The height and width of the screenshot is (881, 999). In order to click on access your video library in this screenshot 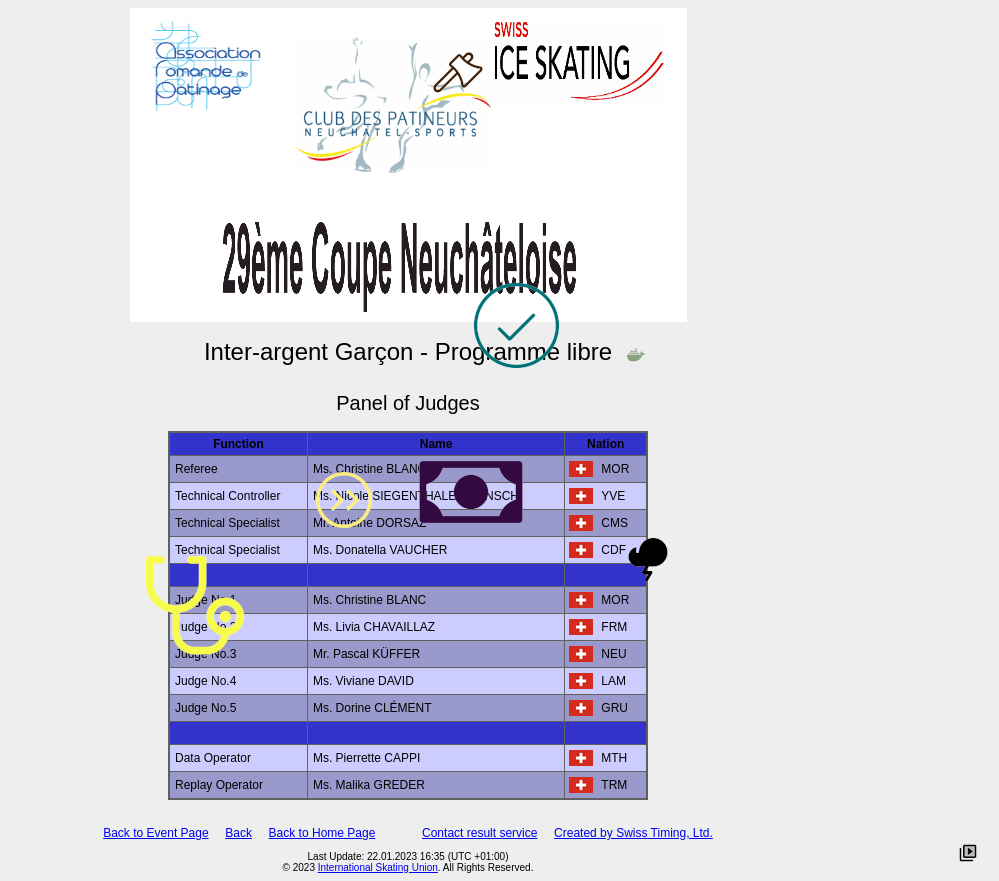, I will do `click(968, 853)`.